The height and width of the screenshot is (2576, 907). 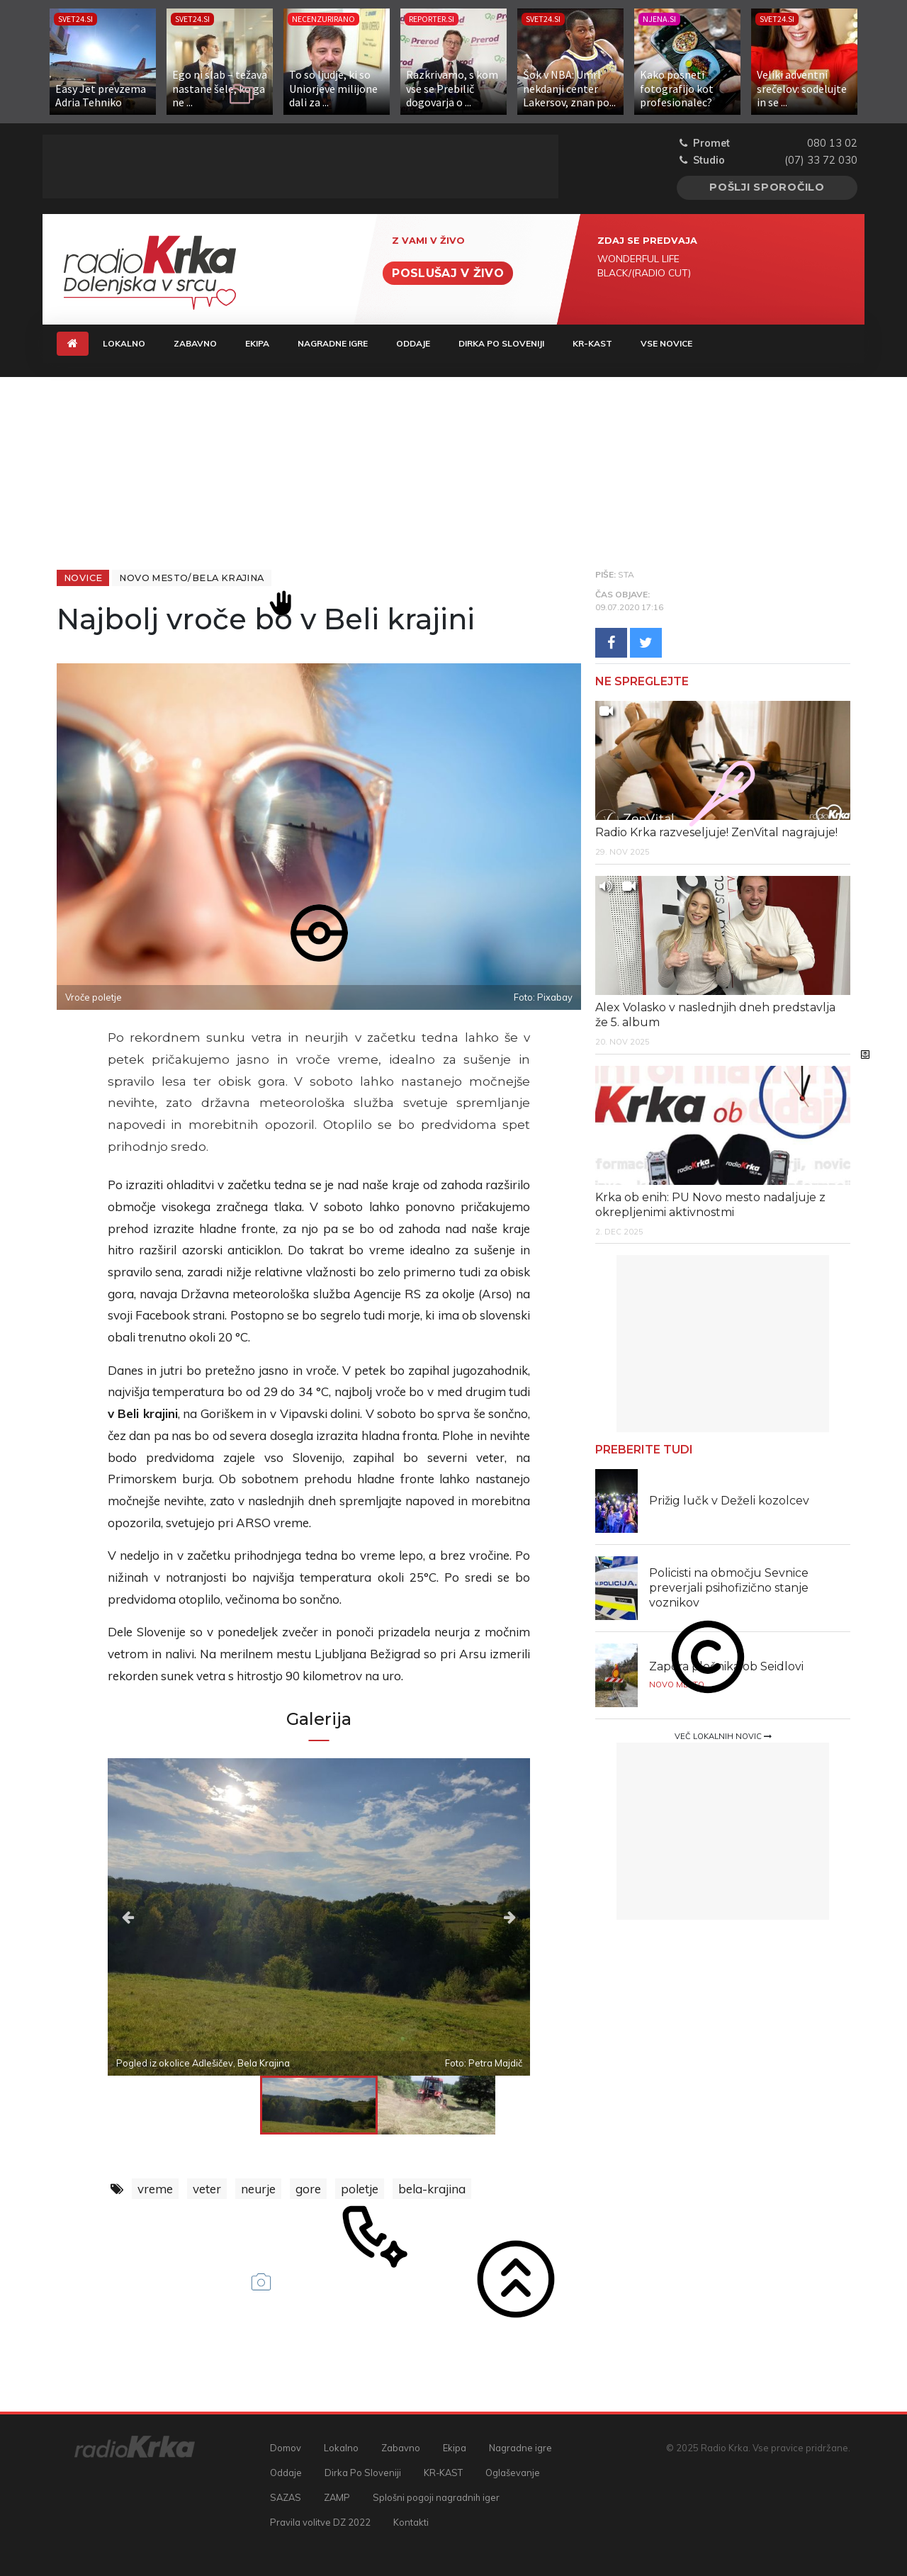 What do you see at coordinates (722, 794) in the screenshot?
I see `sewing or crafting tools` at bounding box center [722, 794].